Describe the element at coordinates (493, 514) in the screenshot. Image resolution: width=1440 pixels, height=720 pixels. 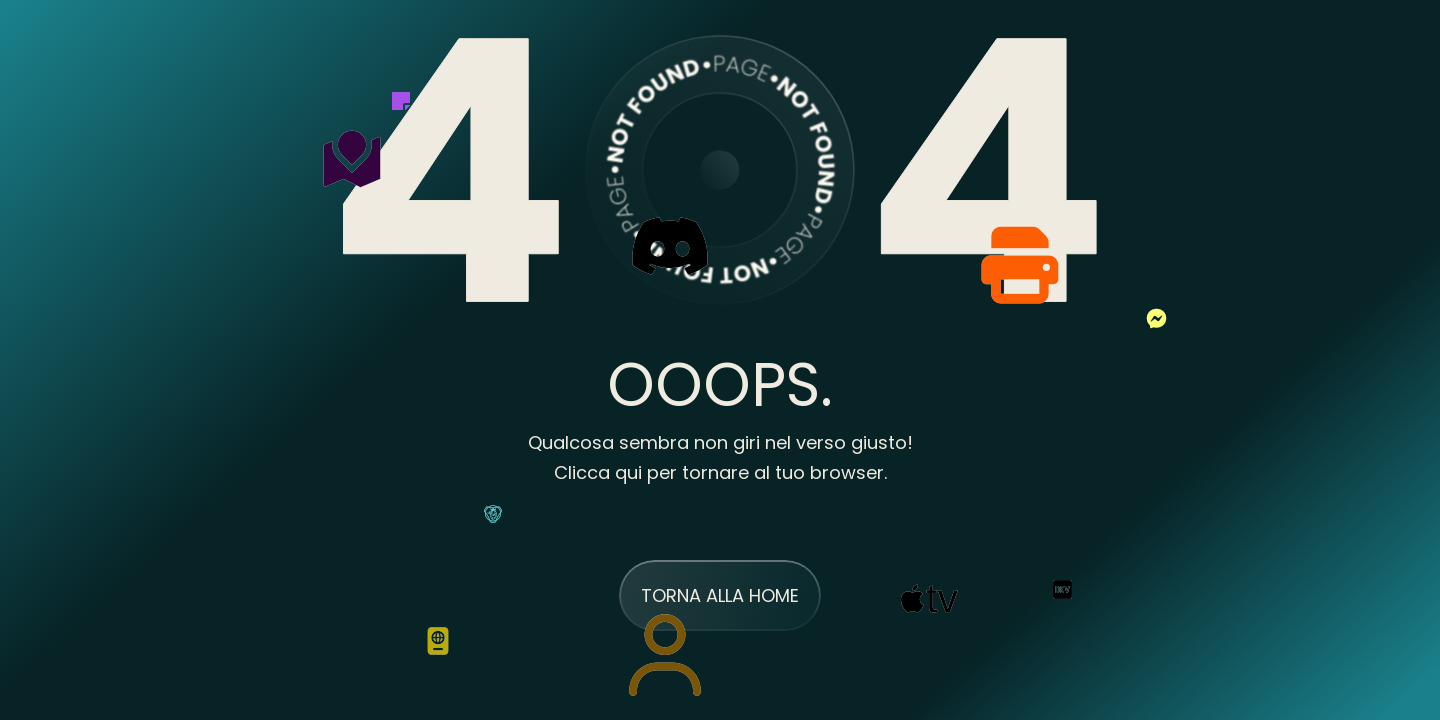
I see `scania brand logo` at that location.